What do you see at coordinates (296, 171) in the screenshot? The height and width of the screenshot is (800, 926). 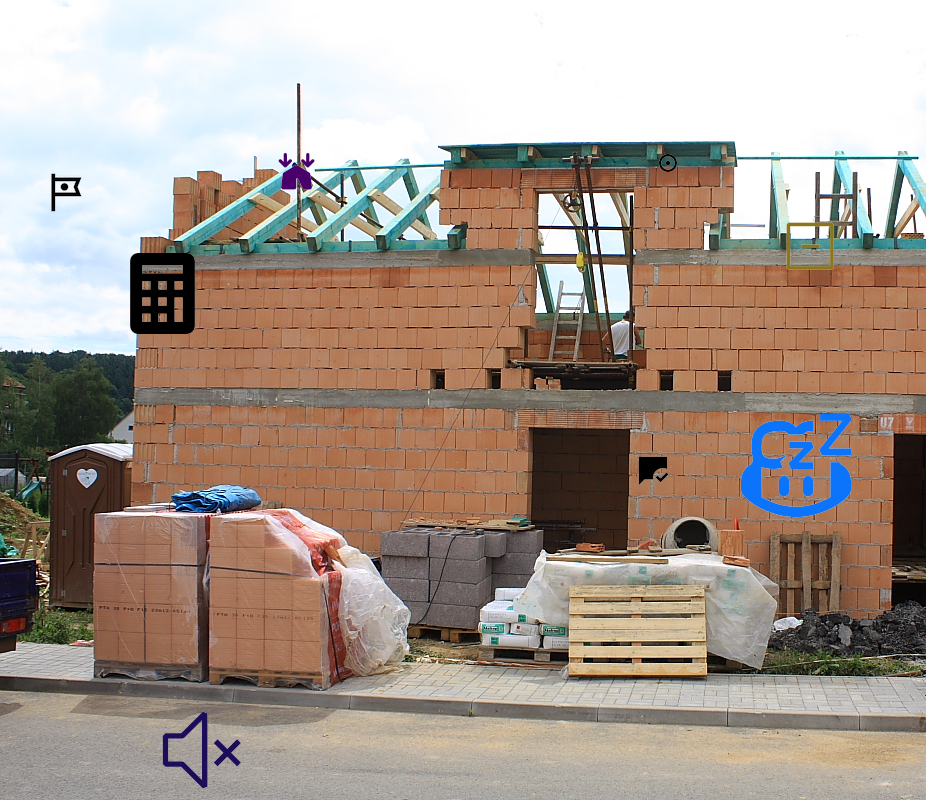 I see `set up camp at this location` at bounding box center [296, 171].